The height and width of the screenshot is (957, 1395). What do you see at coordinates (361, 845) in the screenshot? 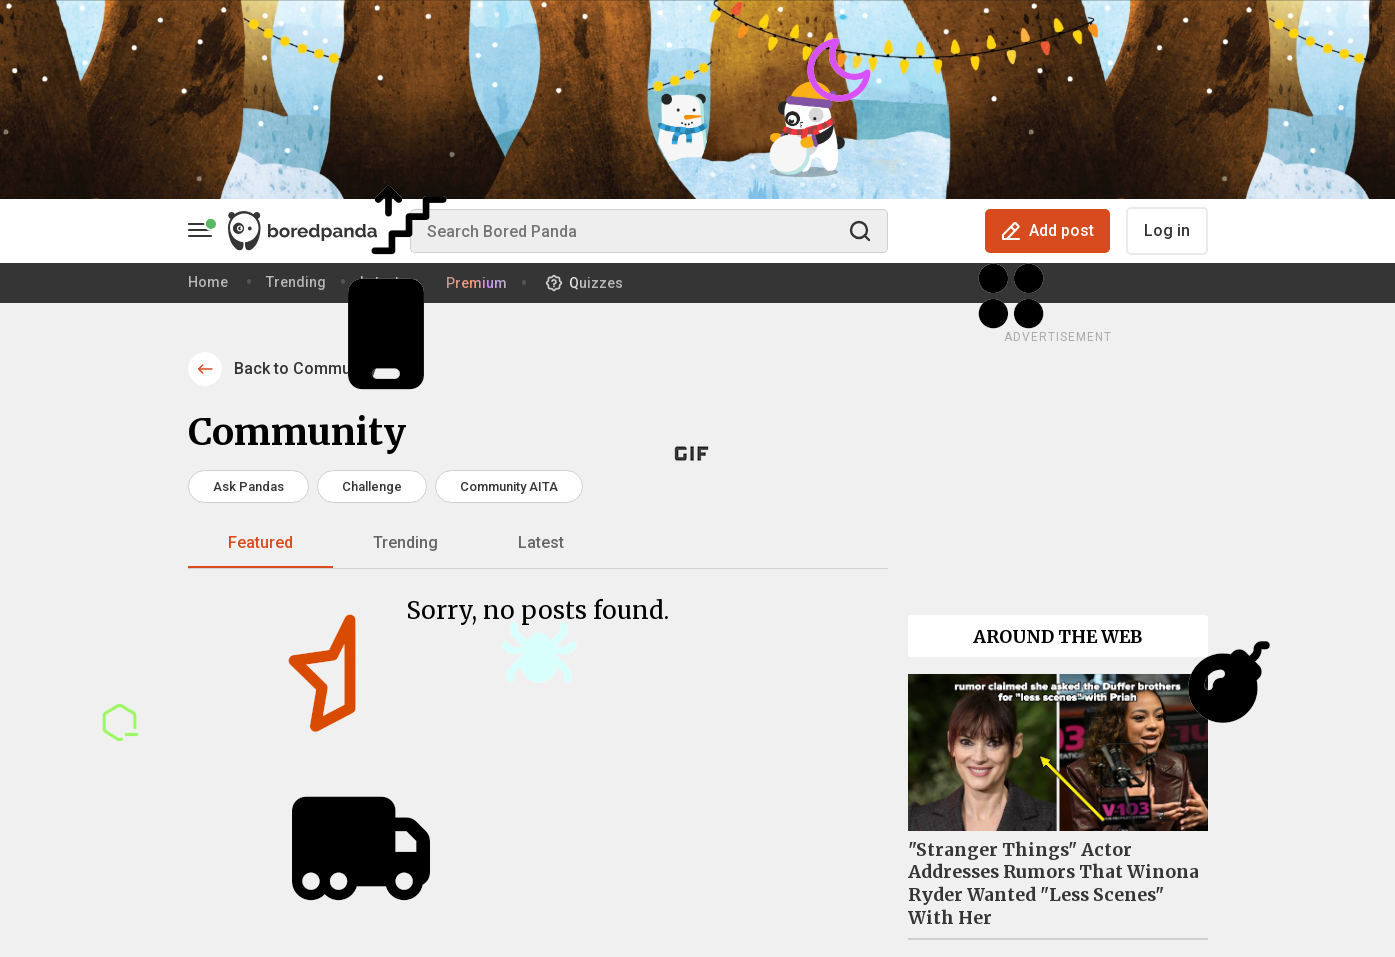
I see `track your delivery or shipment` at bounding box center [361, 845].